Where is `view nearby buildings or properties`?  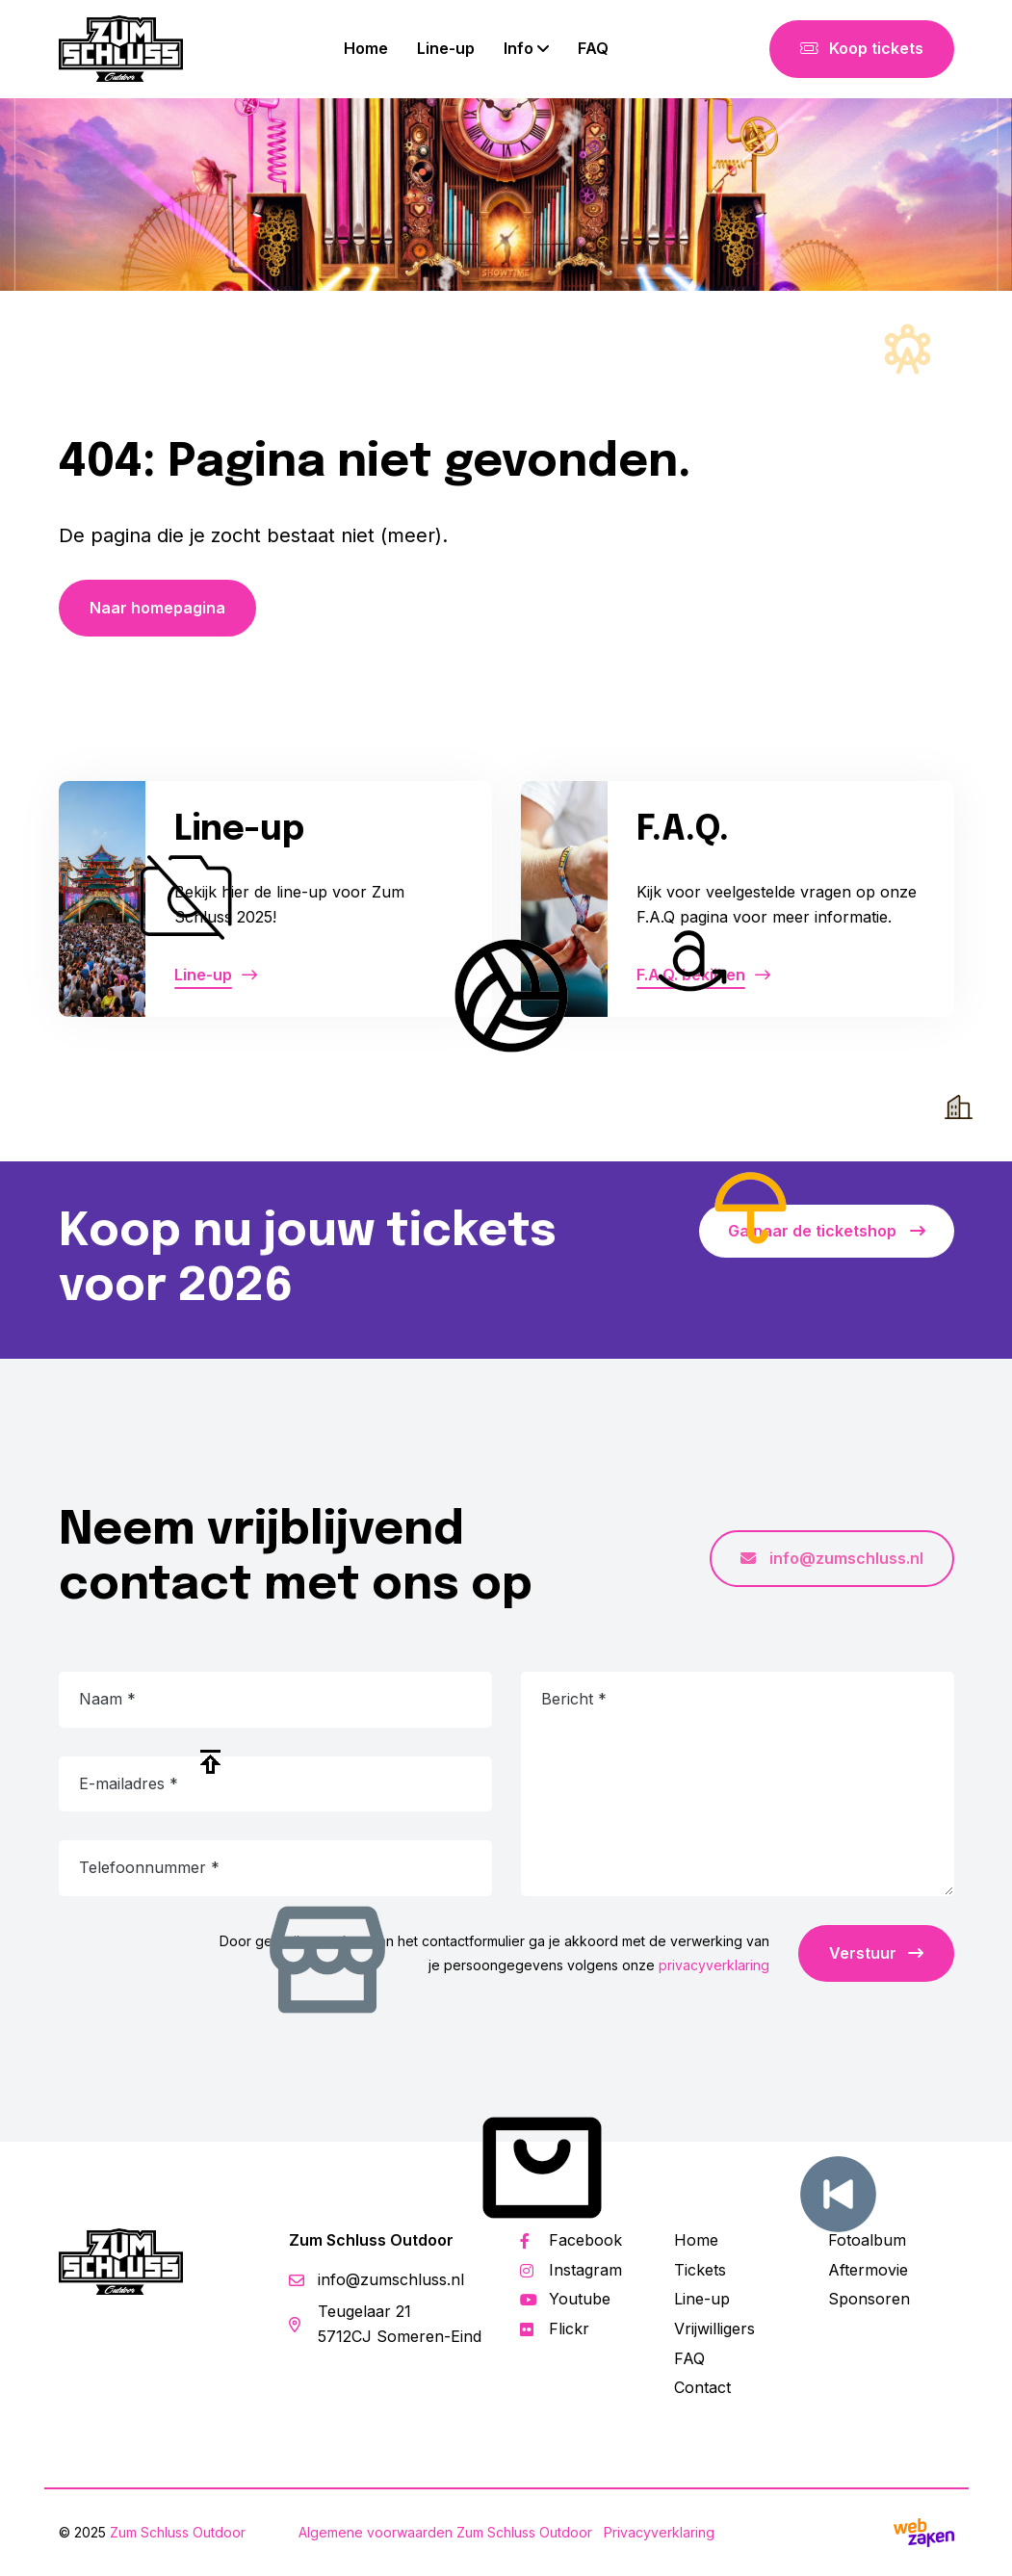
view nearby buildings or properties is located at coordinates (958, 1107).